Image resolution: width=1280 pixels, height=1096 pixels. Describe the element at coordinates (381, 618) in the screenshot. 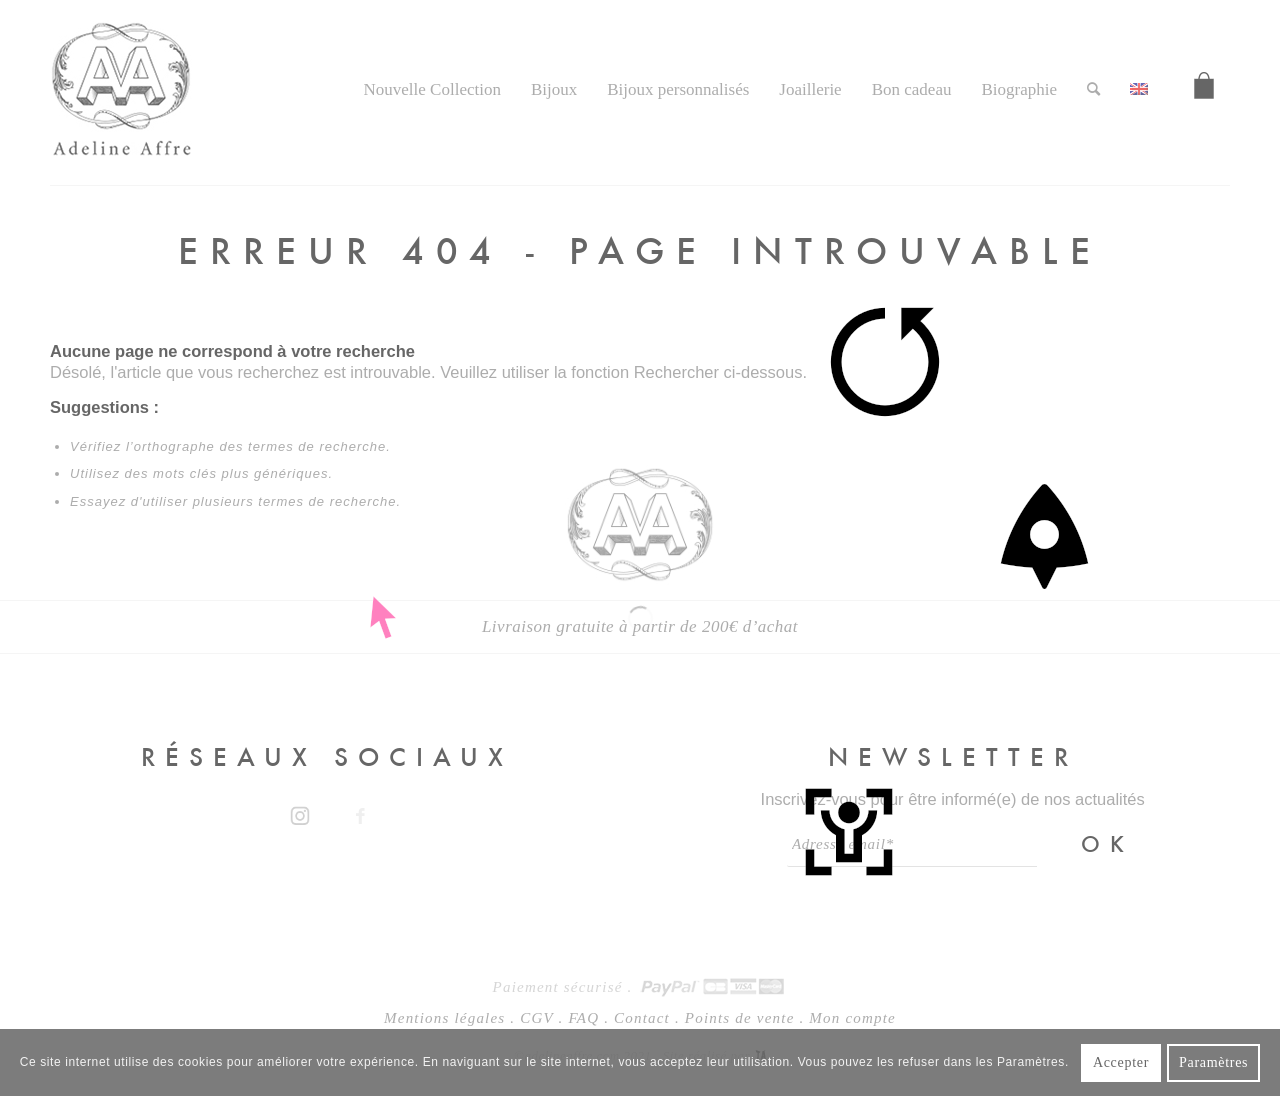

I see `cursor app logo` at that location.